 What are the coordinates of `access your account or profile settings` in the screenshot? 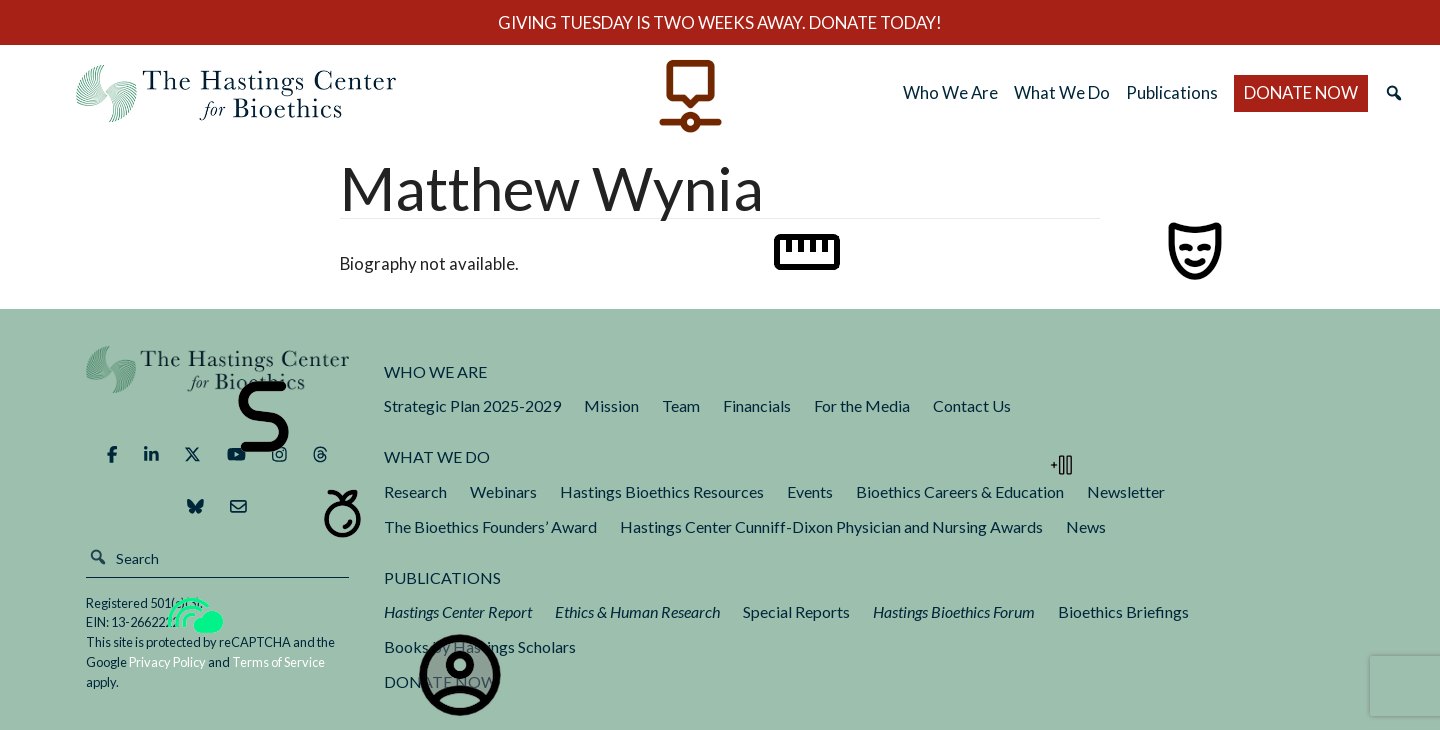 It's located at (460, 675).